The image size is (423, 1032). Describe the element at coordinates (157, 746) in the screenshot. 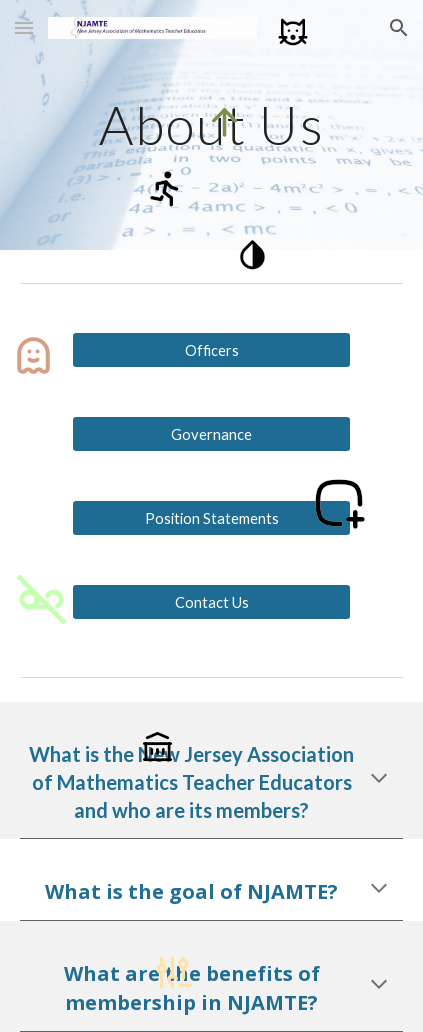

I see `access banking or financial services` at that location.